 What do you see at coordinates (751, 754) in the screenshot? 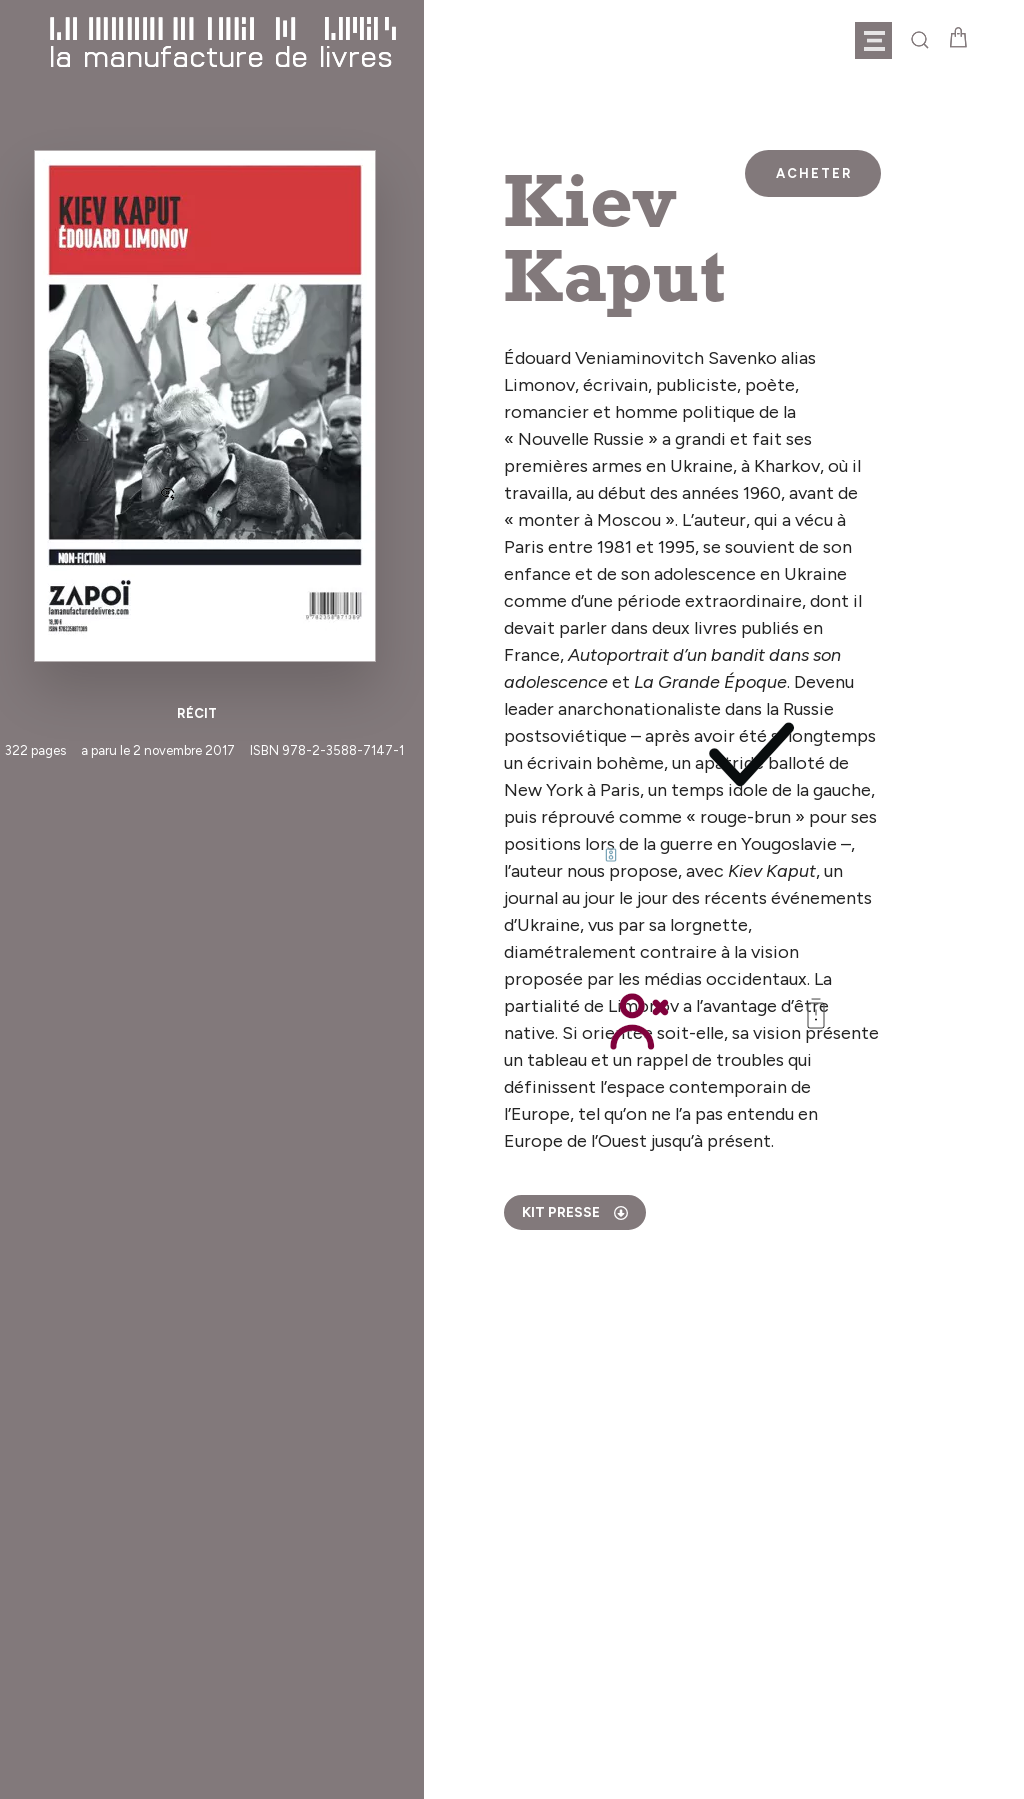
I see `confirm or submit an action` at bounding box center [751, 754].